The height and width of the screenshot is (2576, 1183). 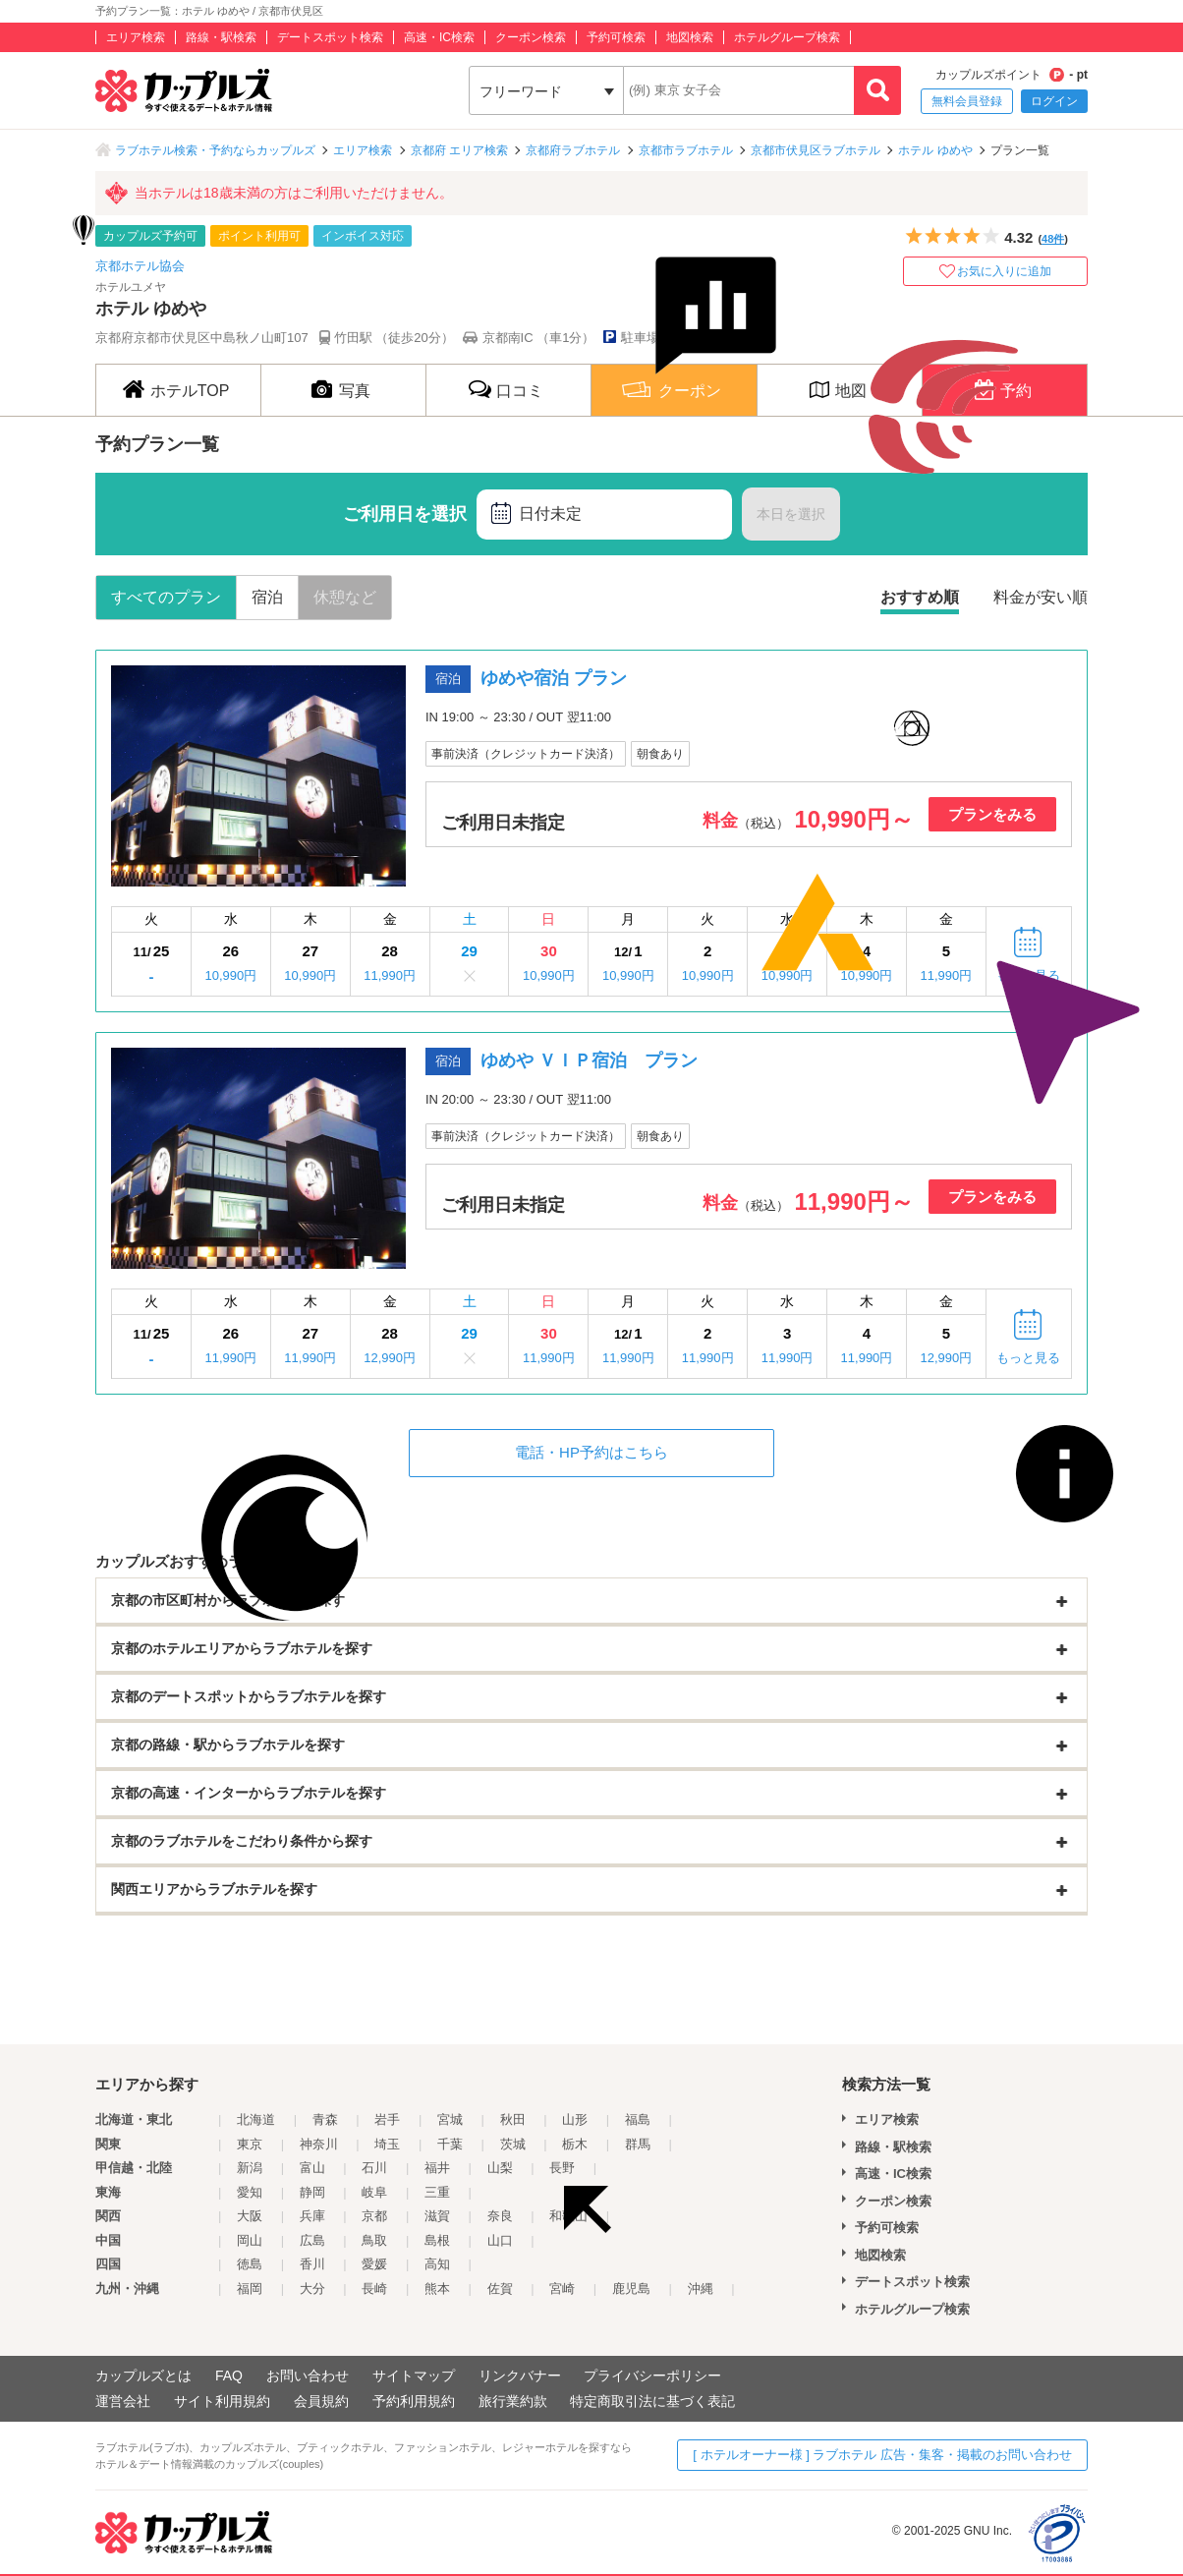 What do you see at coordinates (84, 230) in the screenshot?
I see `open CorelDRAW application` at bounding box center [84, 230].